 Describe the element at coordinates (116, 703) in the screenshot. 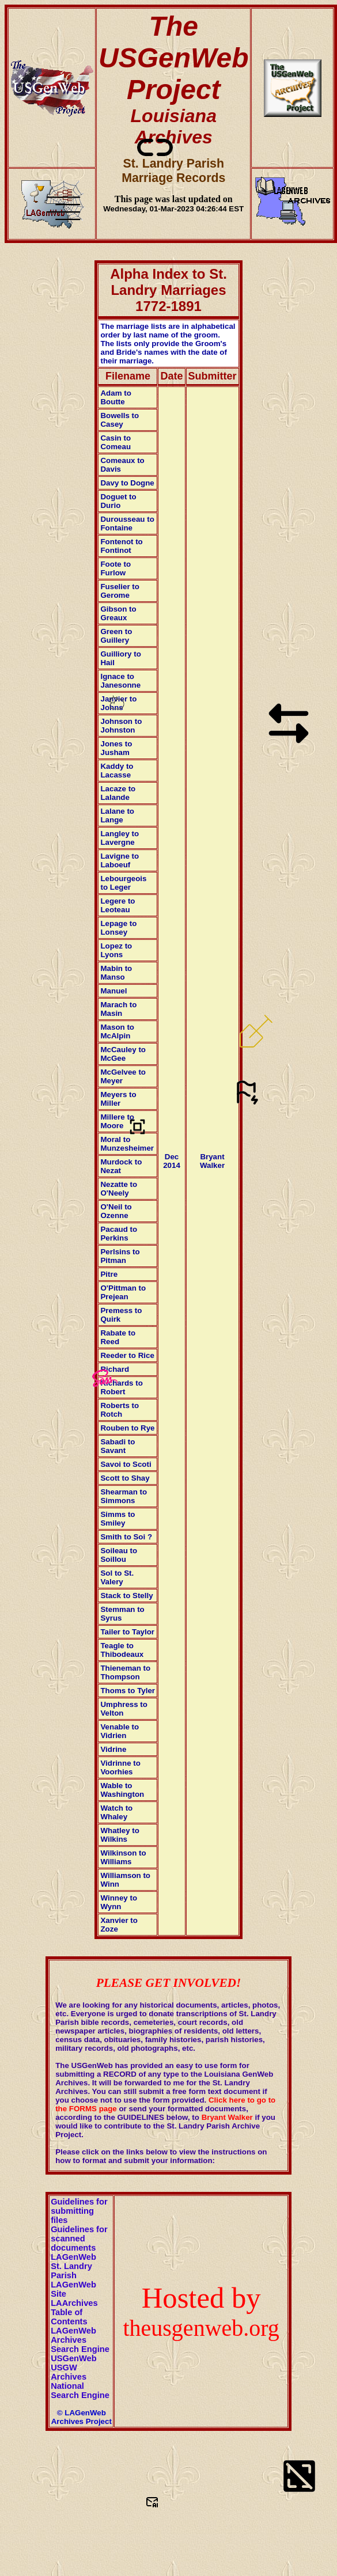

I see `view current weather conditions` at that location.